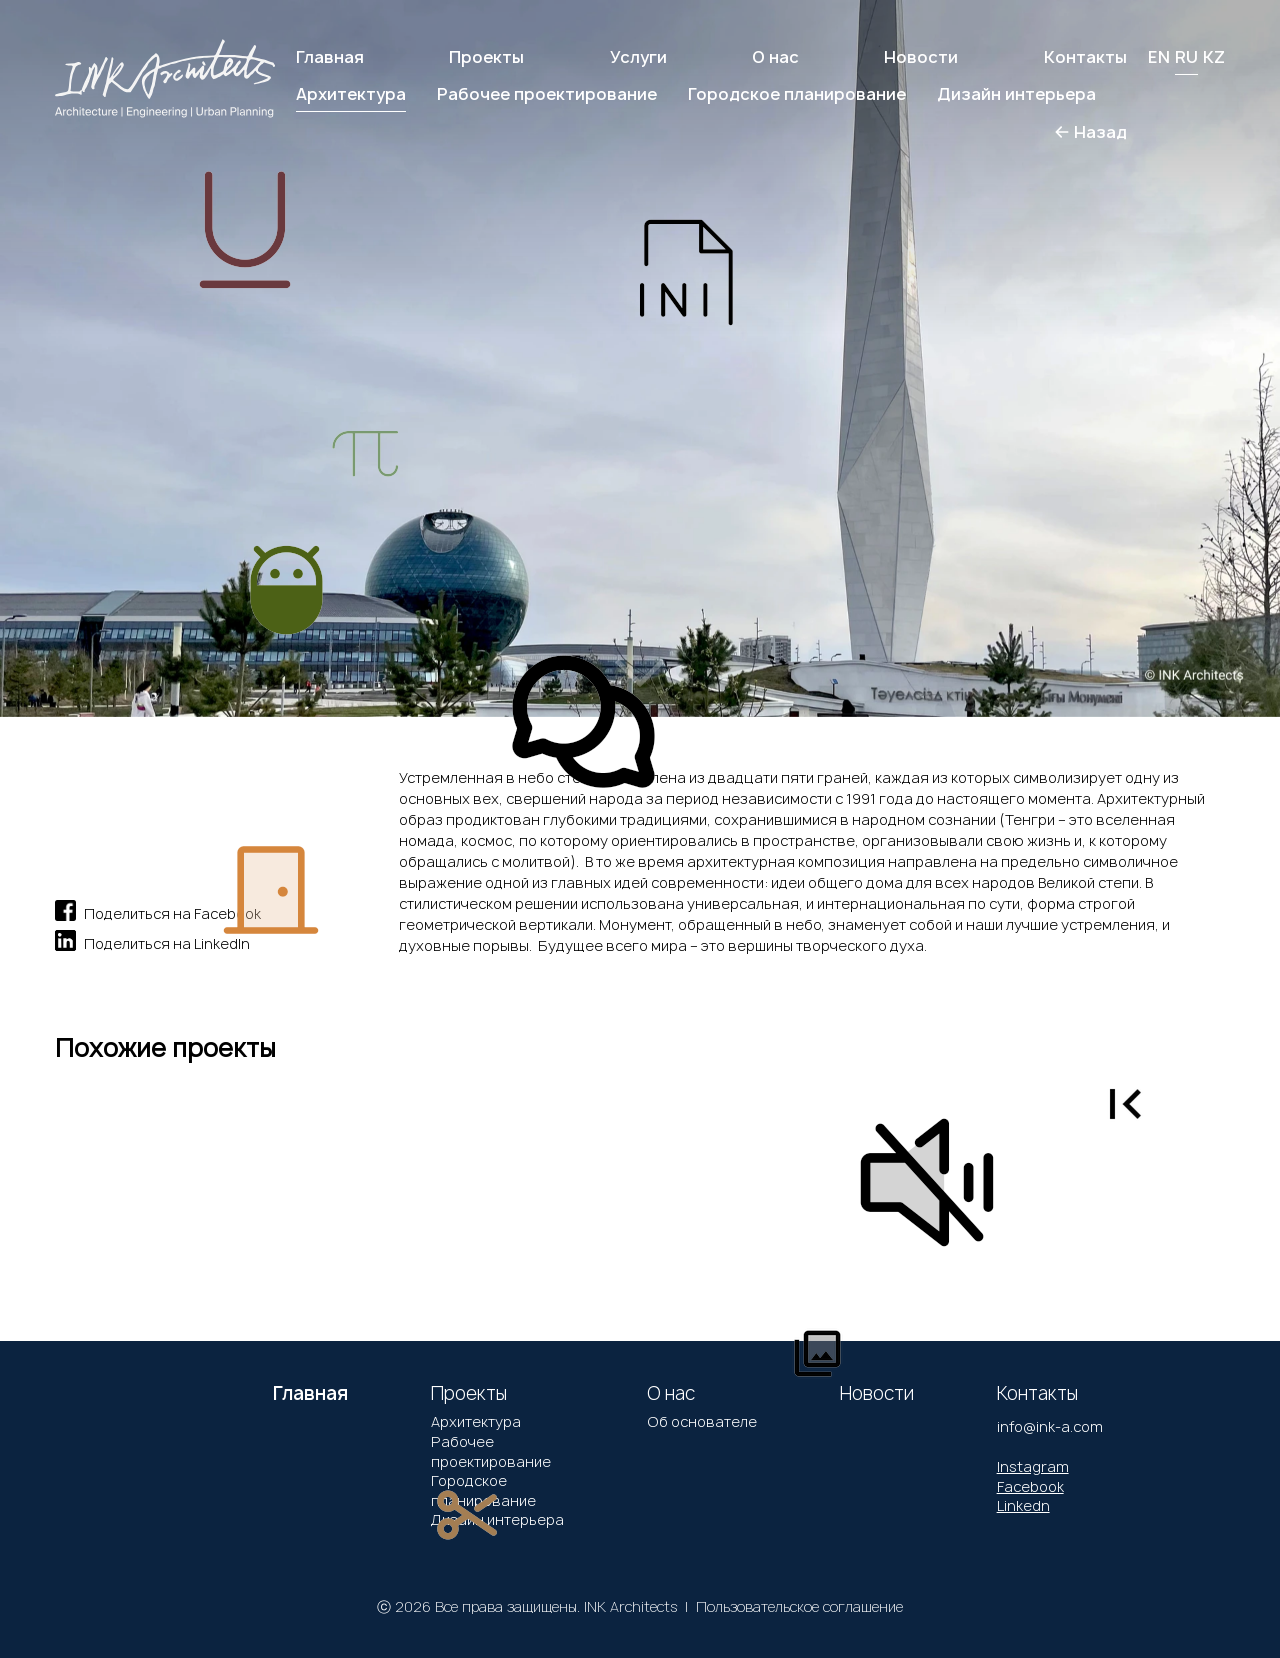 Image resolution: width=1280 pixels, height=1658 pixels. Describe the element at coordinates (688, 272) in the screenshot. I see `view or open an INI configuration file` at that location.